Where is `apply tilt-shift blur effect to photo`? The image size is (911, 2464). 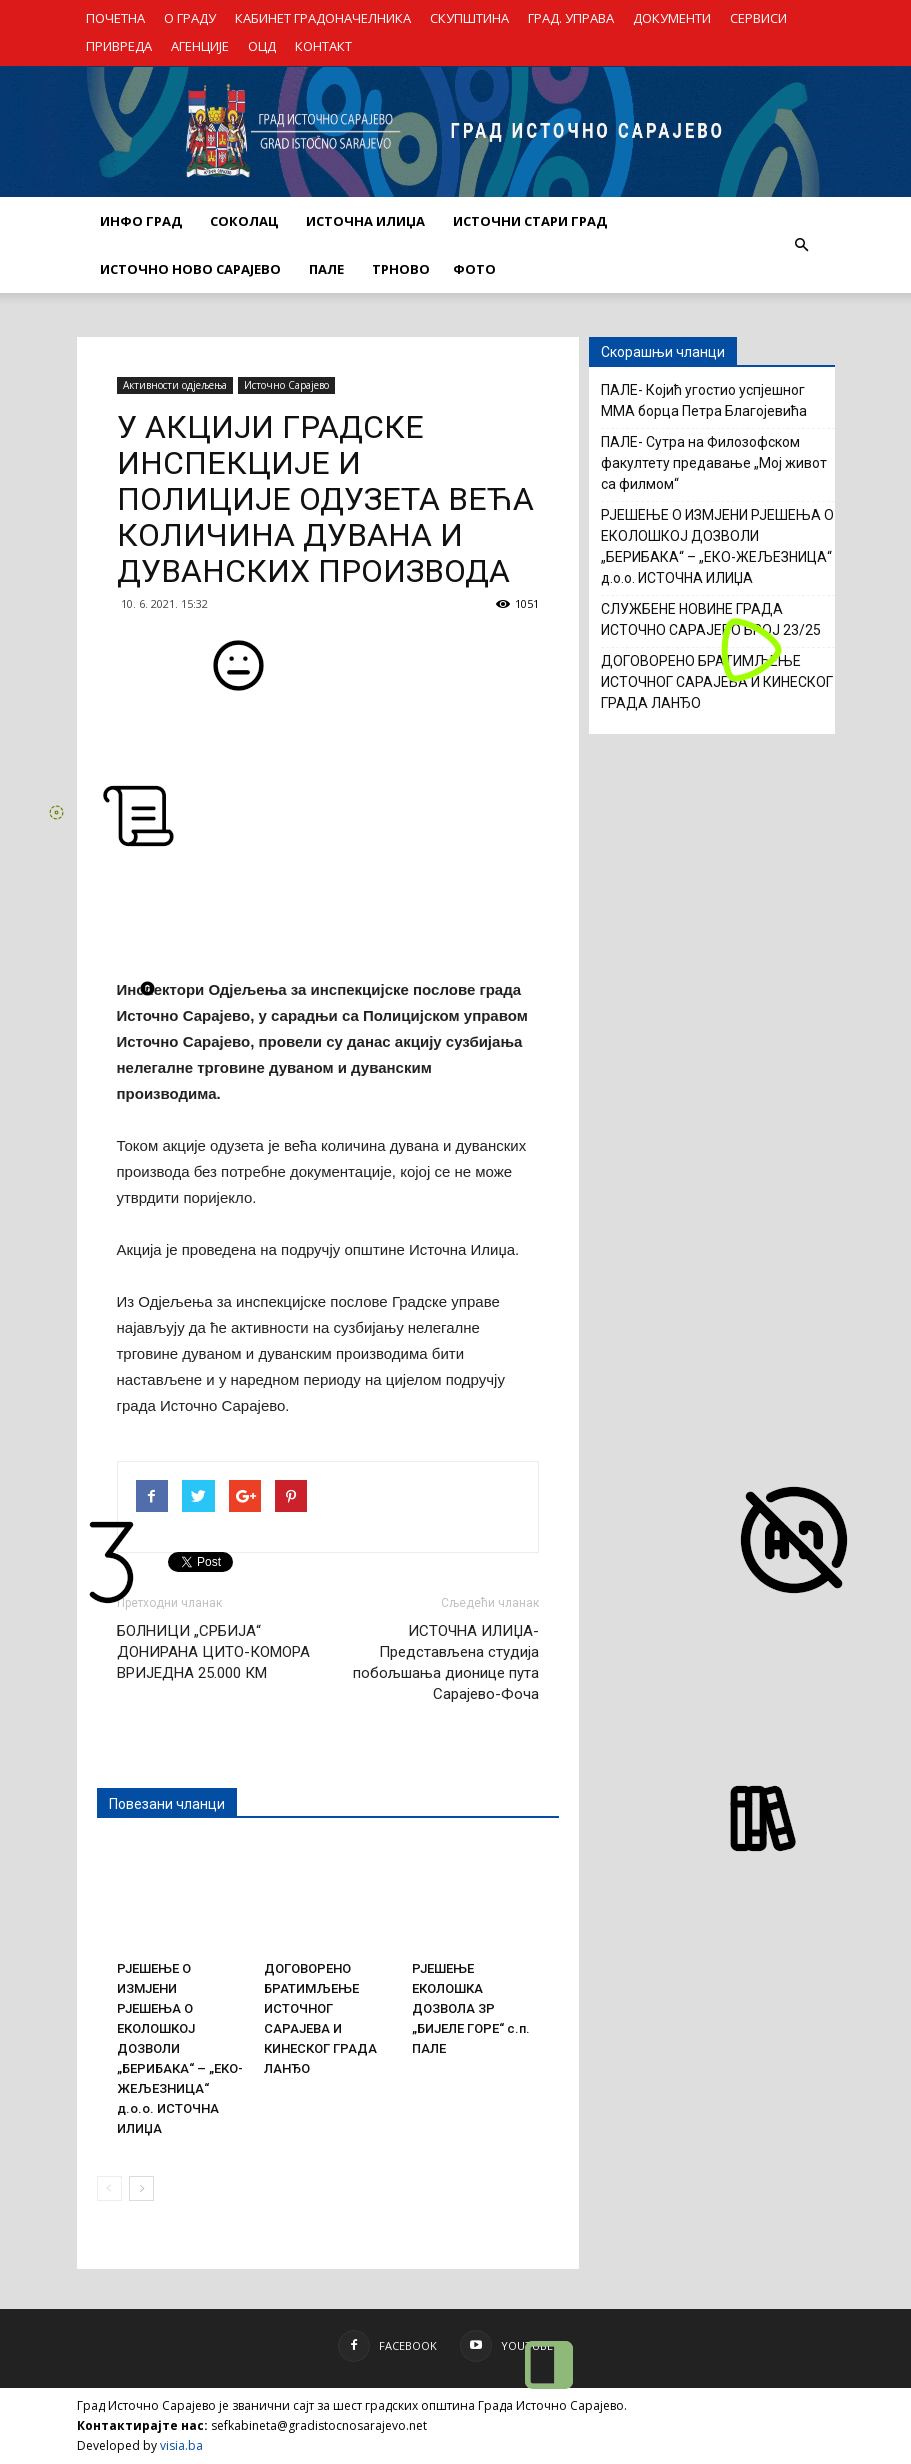
apply tilt-shift blur effect to photo is located at coordinates (56, 812).